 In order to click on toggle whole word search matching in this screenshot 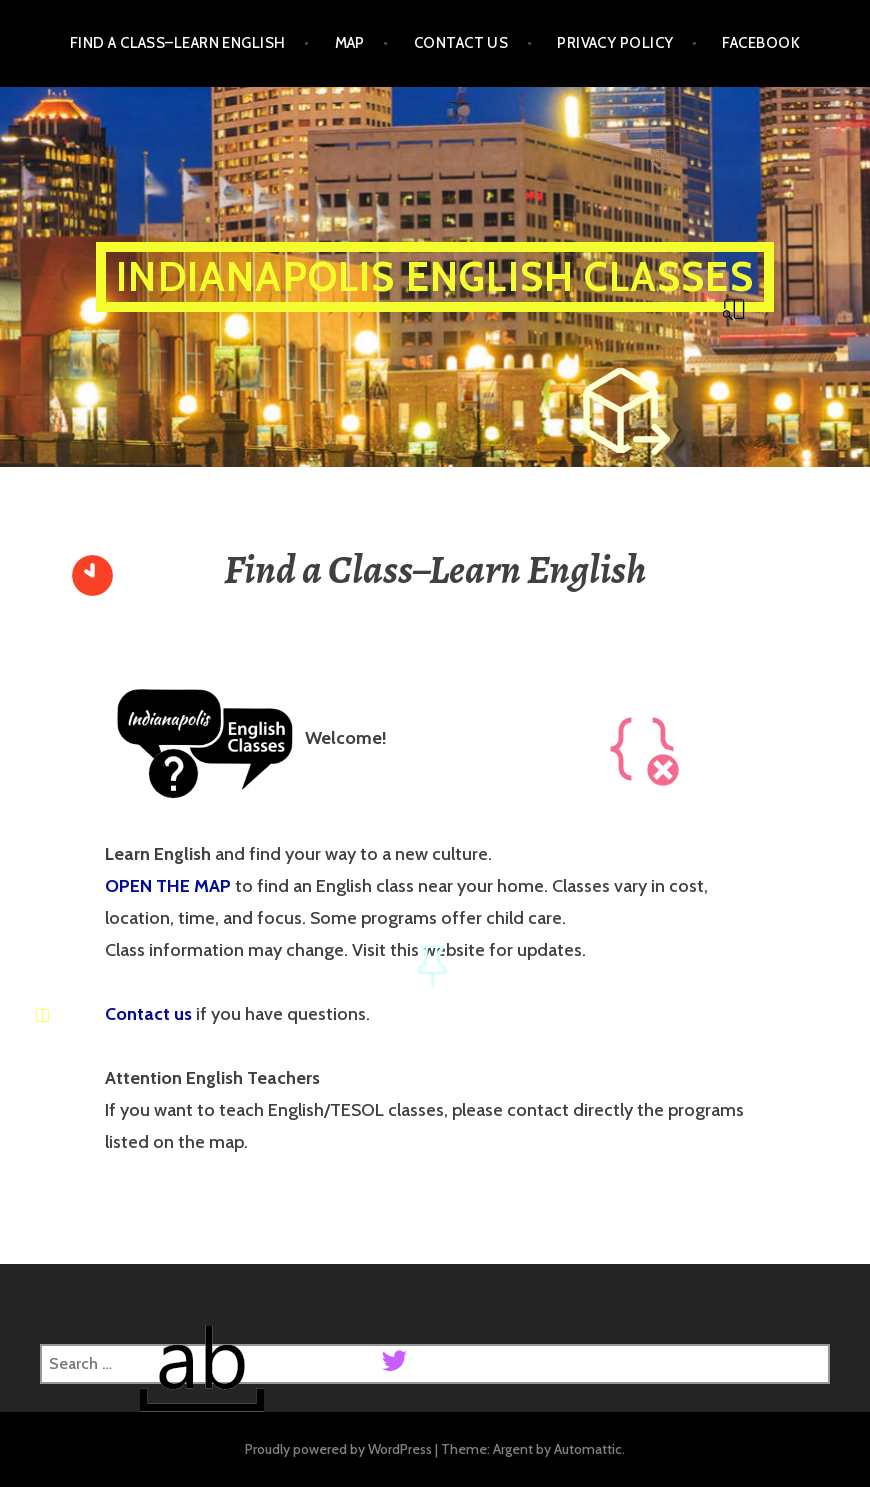, I will do `click(202, 1365)`.